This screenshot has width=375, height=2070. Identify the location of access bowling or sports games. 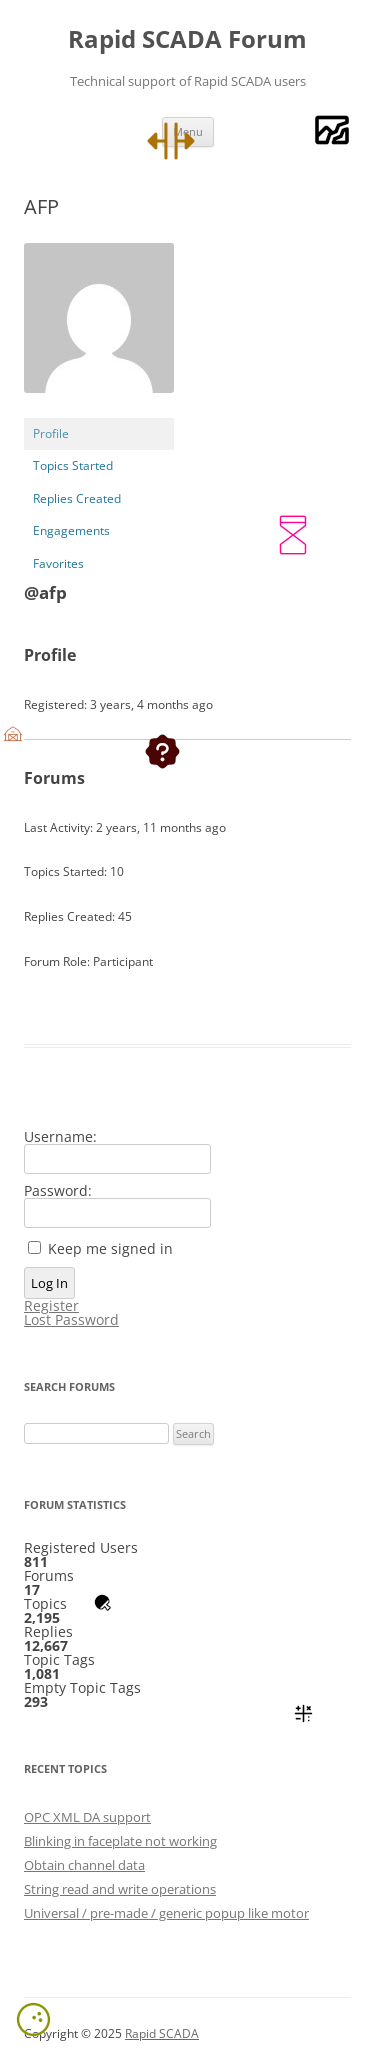
(33, 2019).